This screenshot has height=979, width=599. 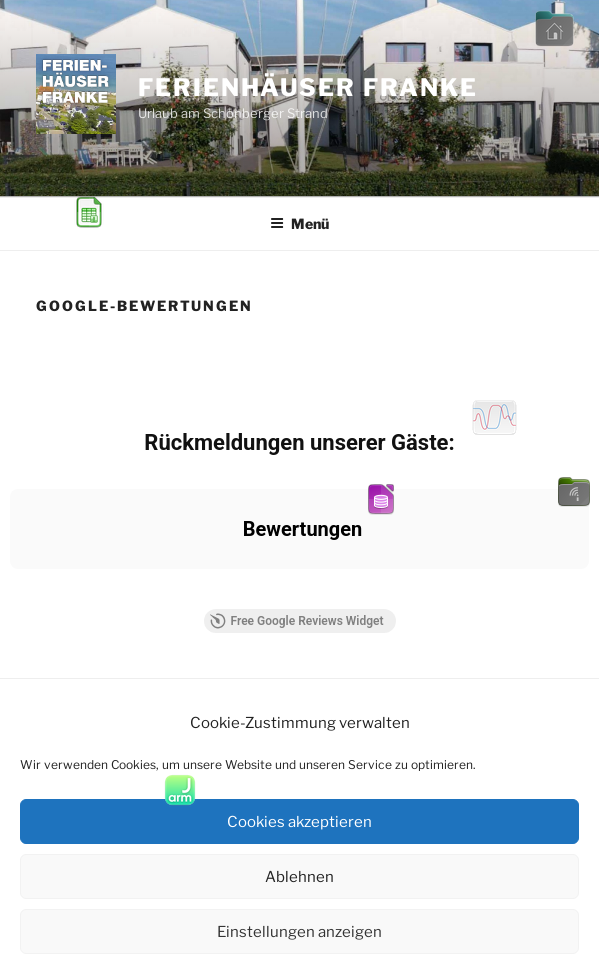 What do you see at coordinates (554, 28) in the screenshot?
I see `access your home folder or personal files` at bounding box center [554, 28].